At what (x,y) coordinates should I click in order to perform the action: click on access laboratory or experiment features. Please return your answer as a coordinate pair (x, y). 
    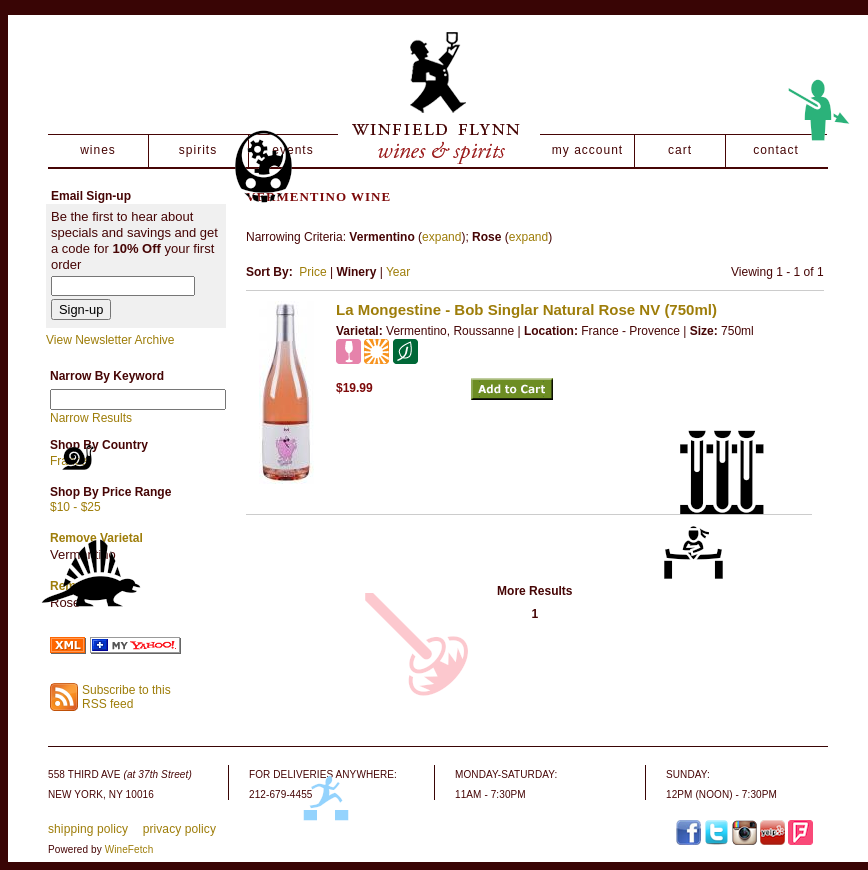
    Looking at the image, I should click on (722, 472).